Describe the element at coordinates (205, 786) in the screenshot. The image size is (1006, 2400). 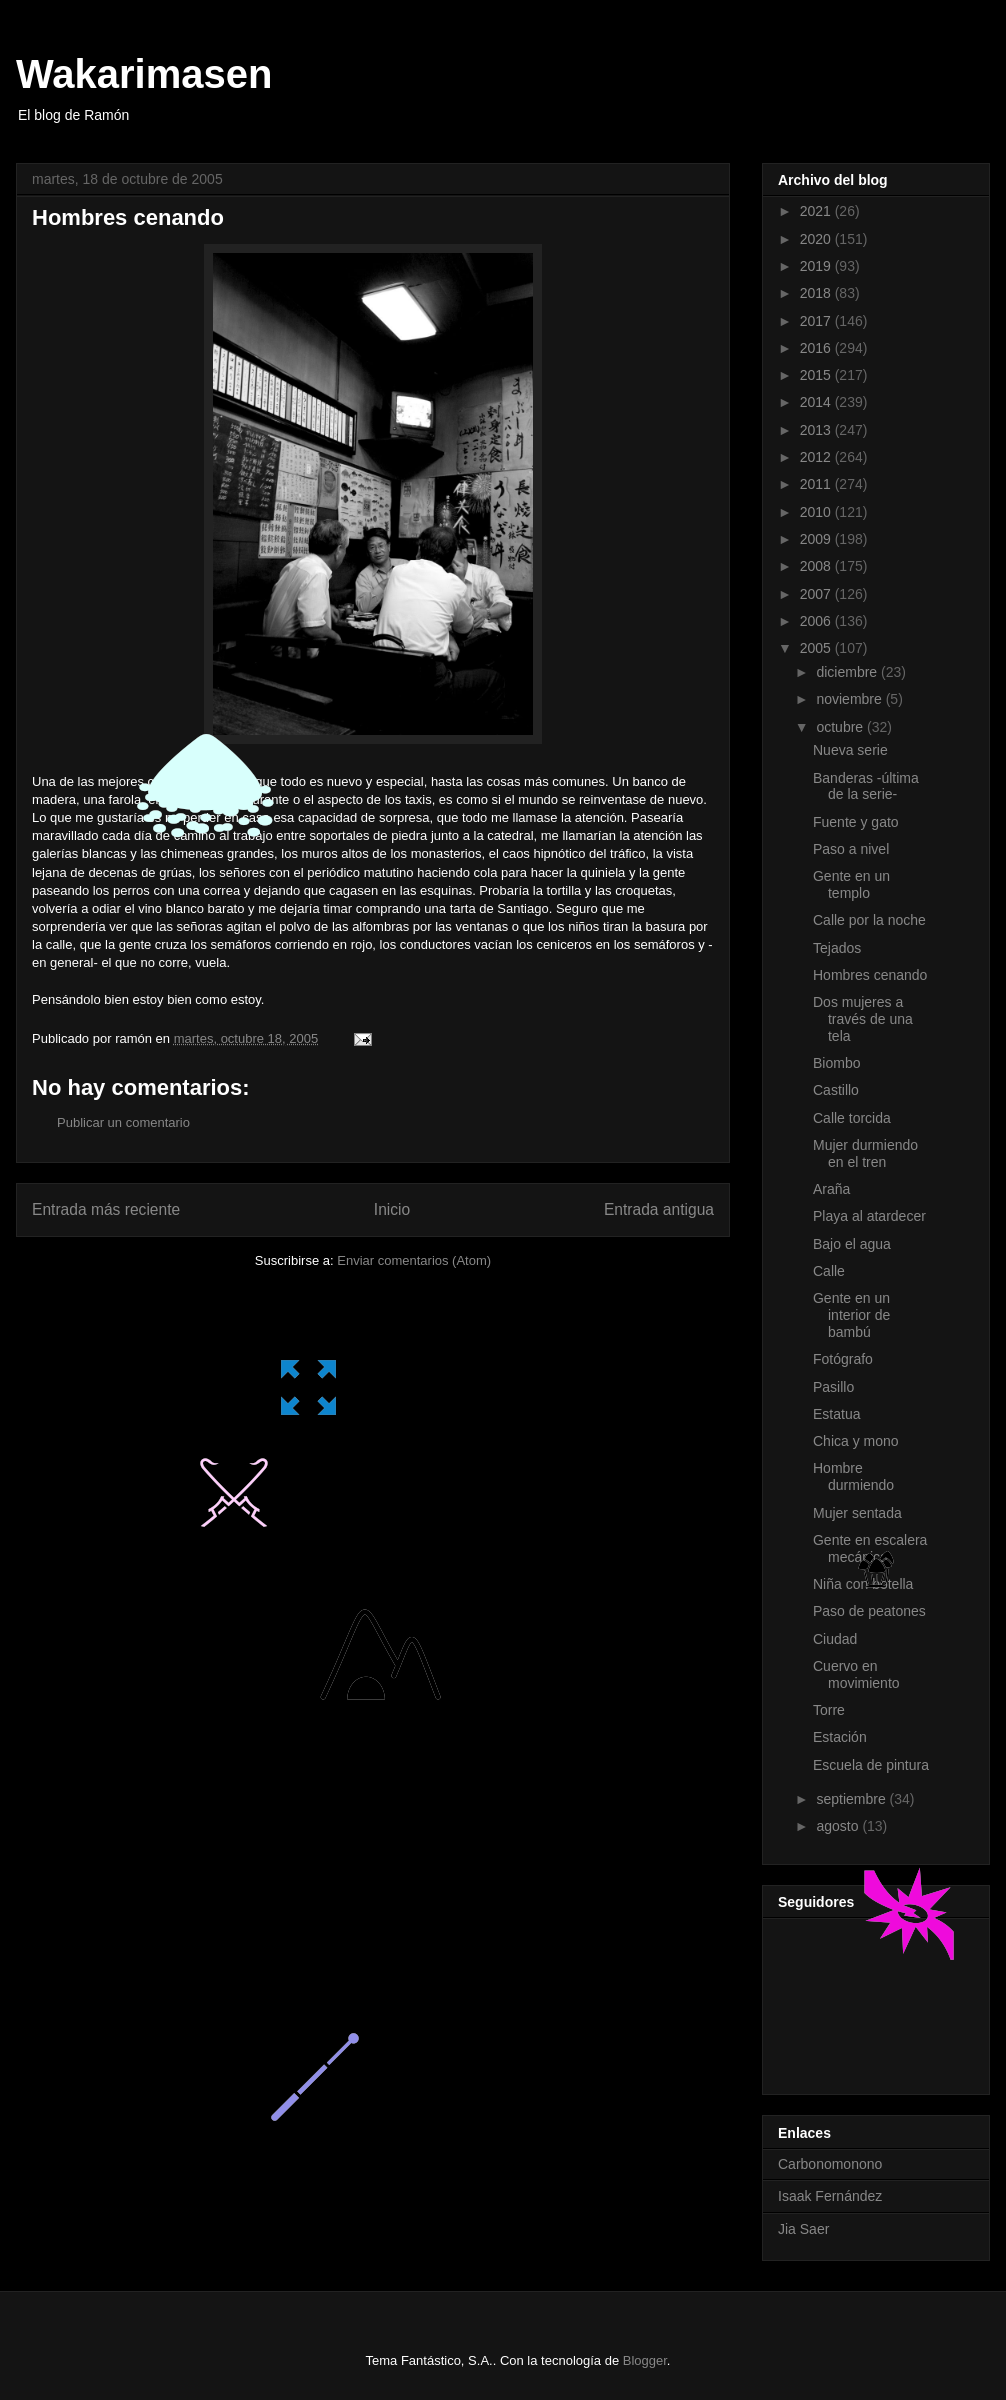
I see `indicates powder or granular material in inventory` at that location.